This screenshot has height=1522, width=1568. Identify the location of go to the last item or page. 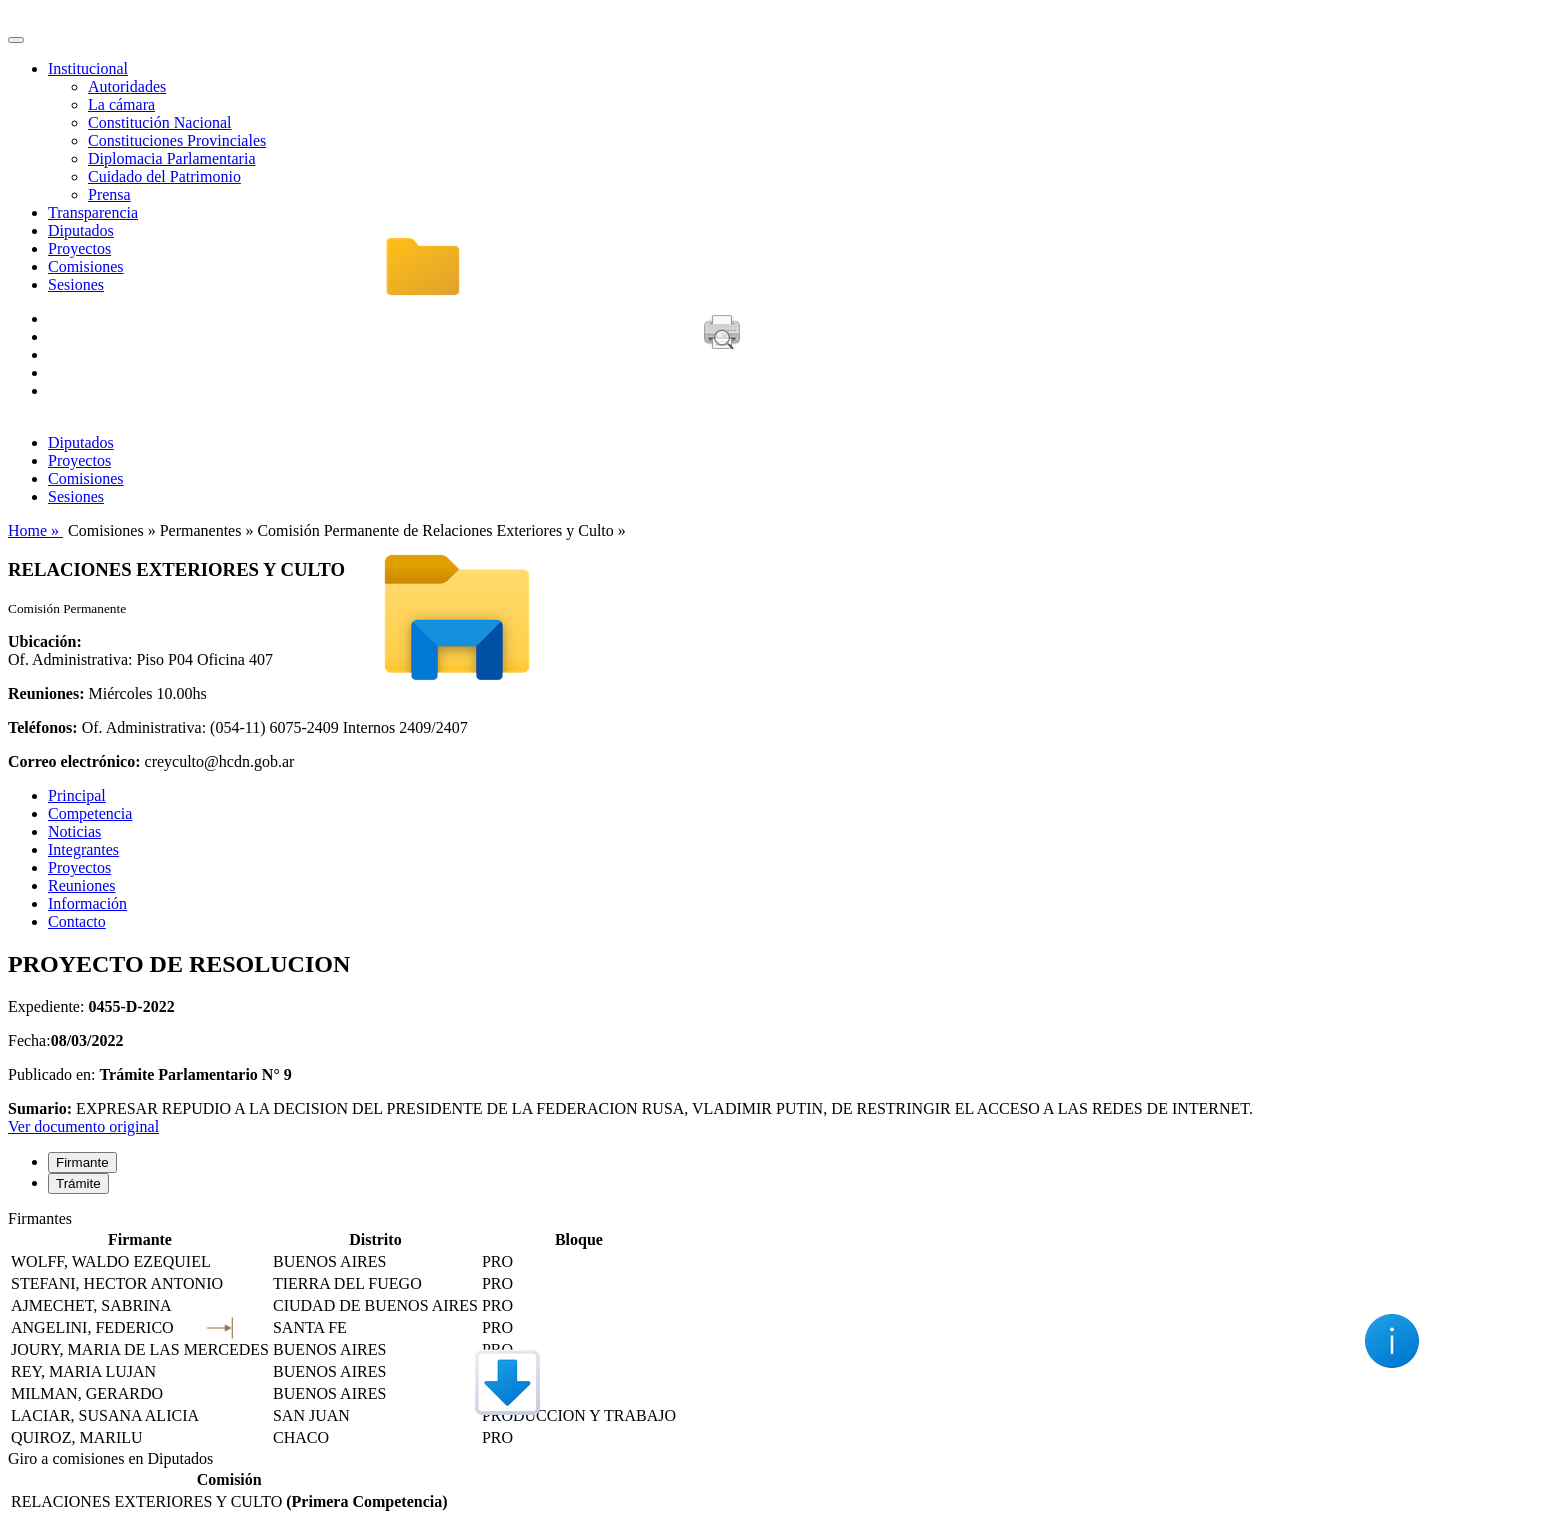
(220, 1328).